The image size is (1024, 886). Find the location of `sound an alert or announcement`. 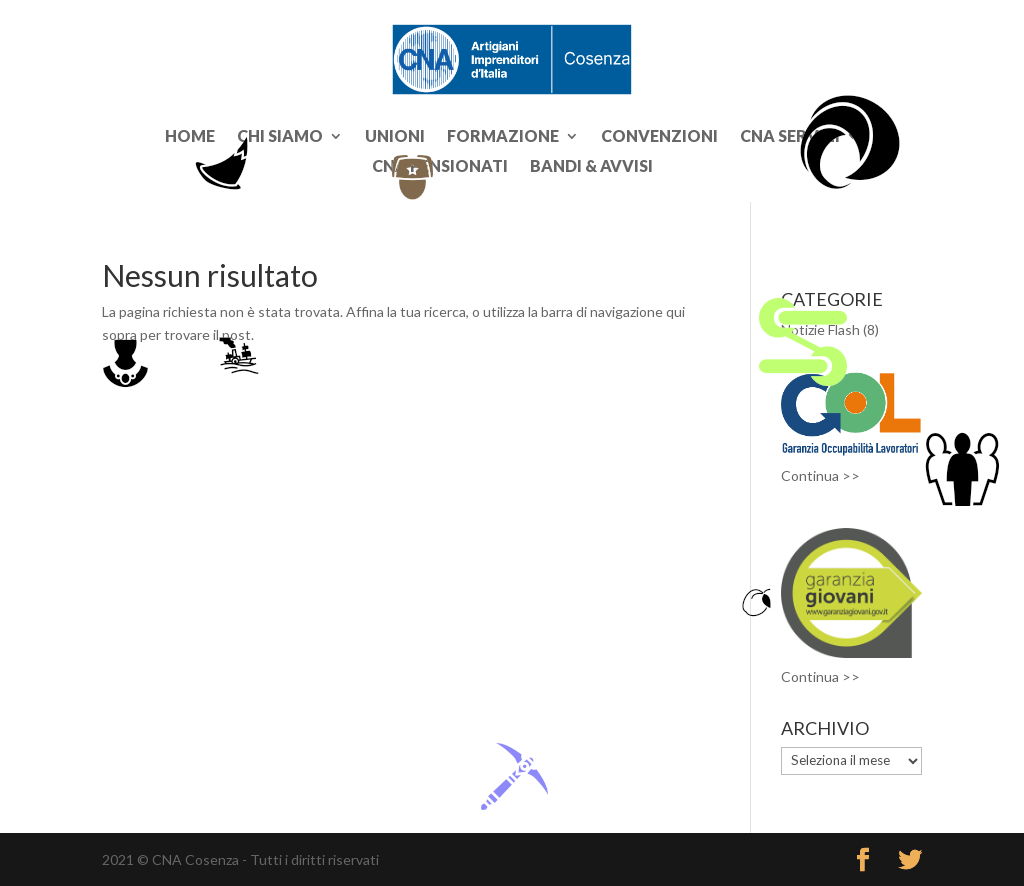

sound an alert or announcement is located at coordinates (222, 161).